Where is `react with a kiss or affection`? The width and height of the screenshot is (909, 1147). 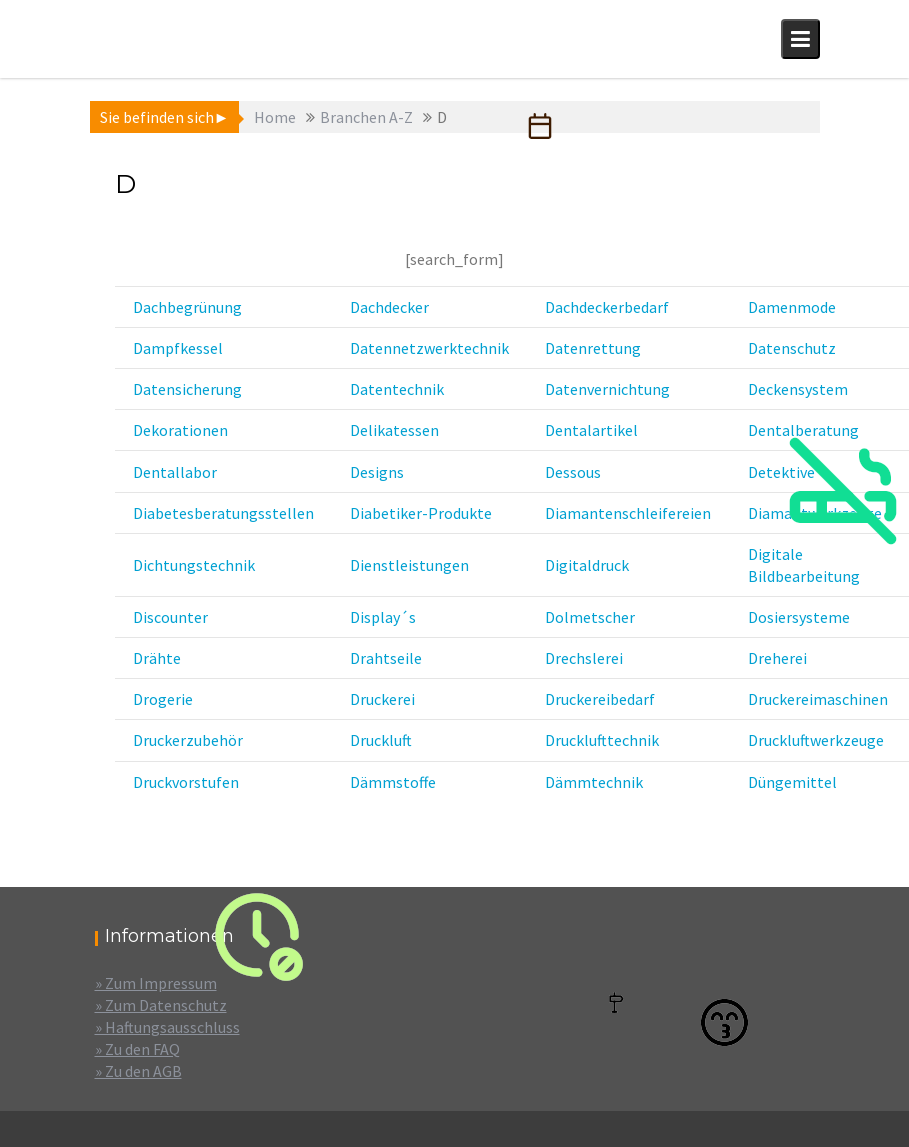
react with a kiss or affection is located at coordinates (724, 1022).